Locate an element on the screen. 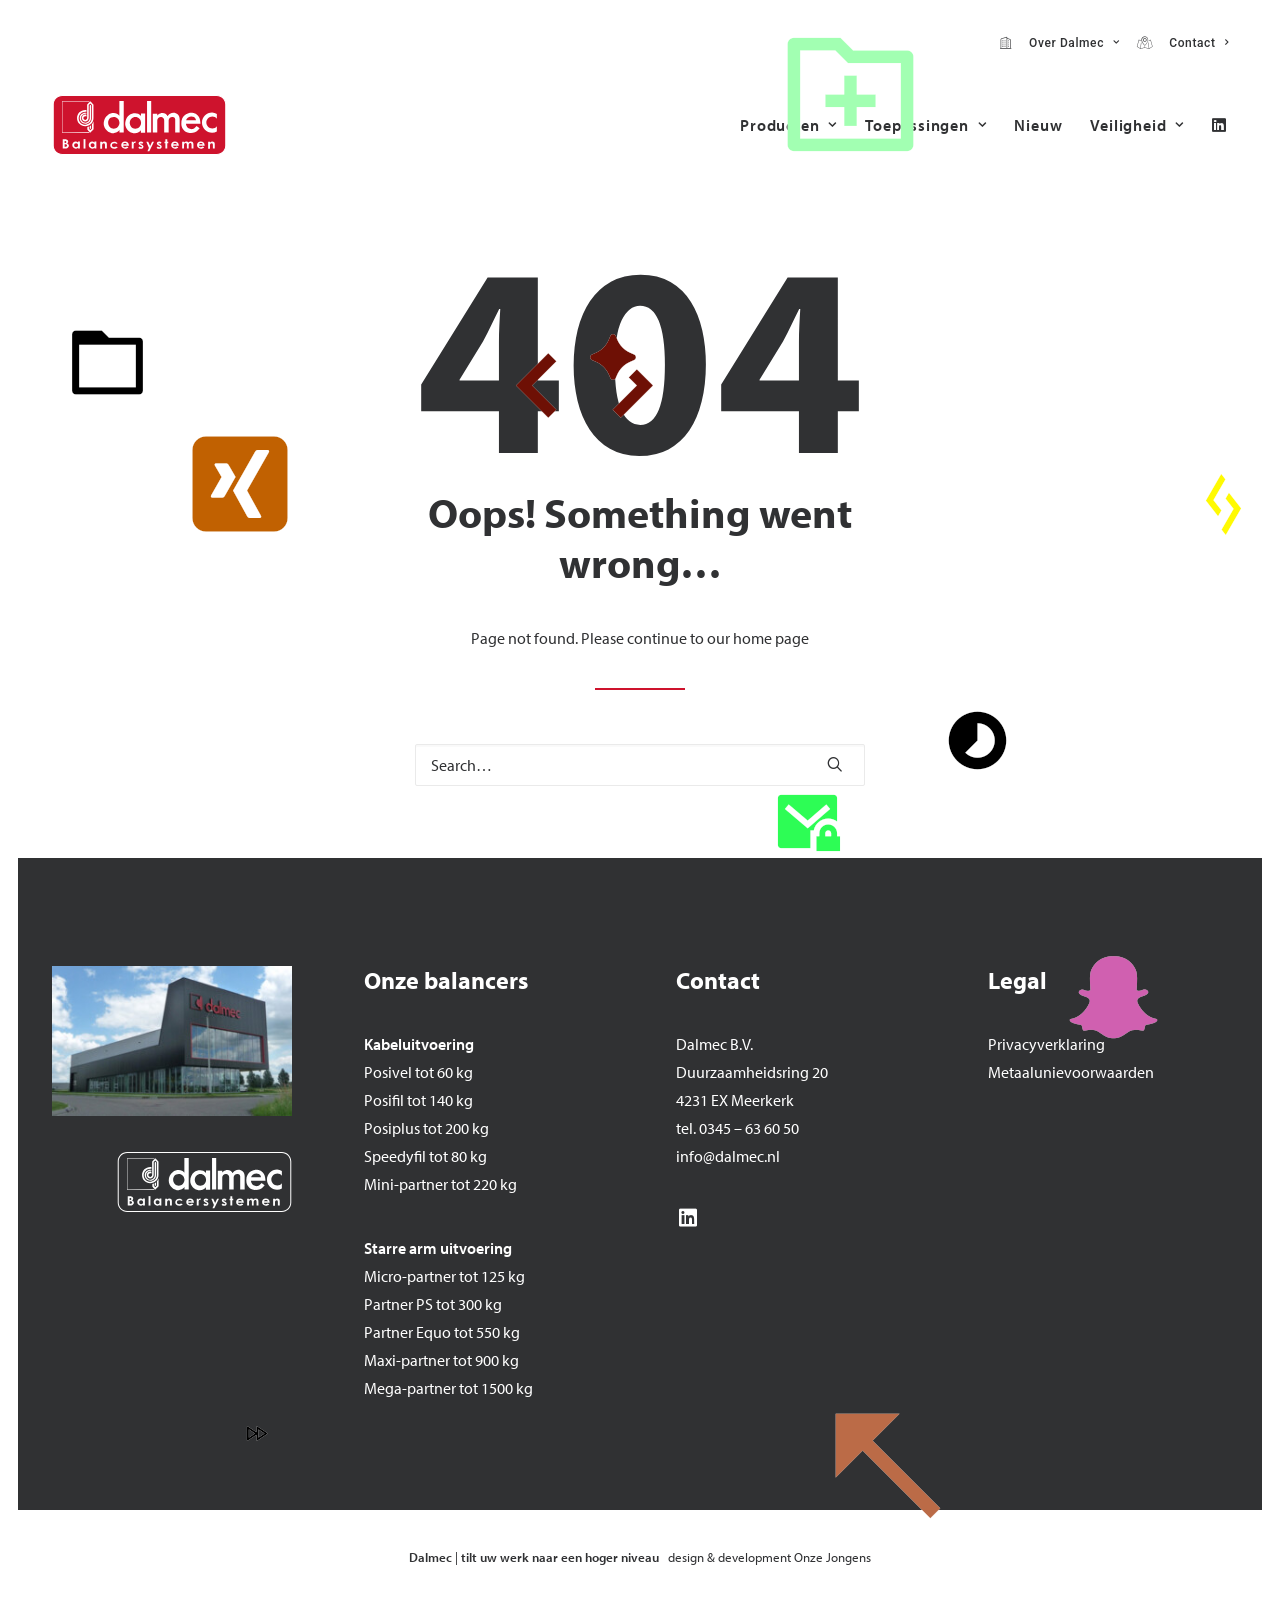 The width and height of the screenshot is (1280, 1623). fast forward or skip ahead in media playback is located at coordinates (256, 1433).